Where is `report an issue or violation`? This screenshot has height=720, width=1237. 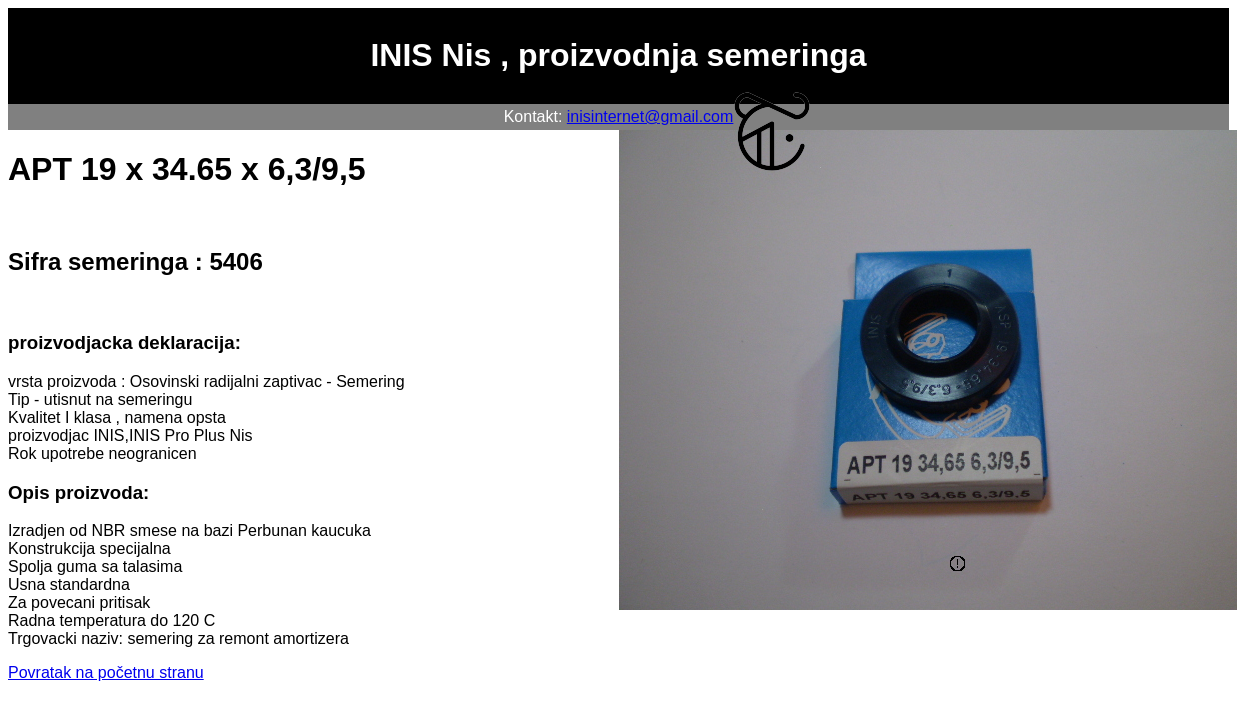 report an issue or violation is located at coordinates (957, 563).